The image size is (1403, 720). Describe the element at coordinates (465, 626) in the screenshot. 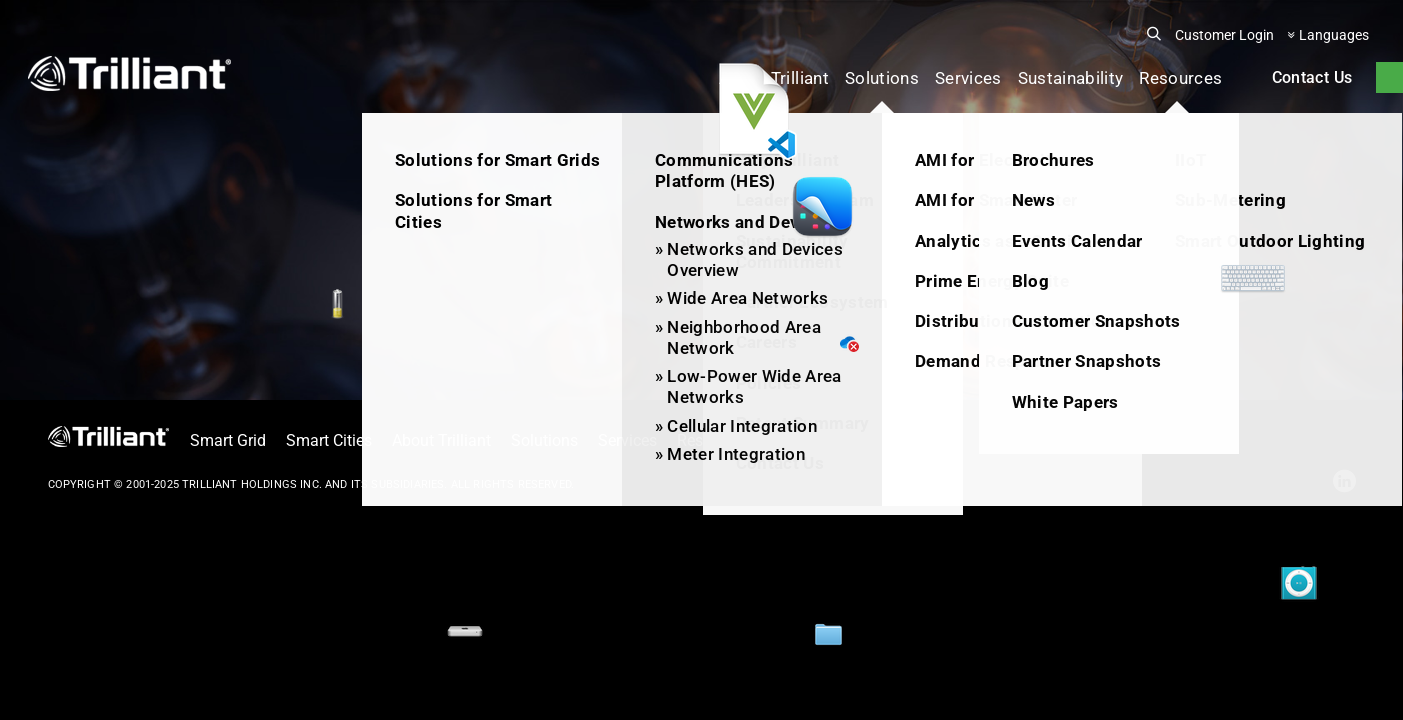

I see `represents a Mac mini device in system settings` at that location.